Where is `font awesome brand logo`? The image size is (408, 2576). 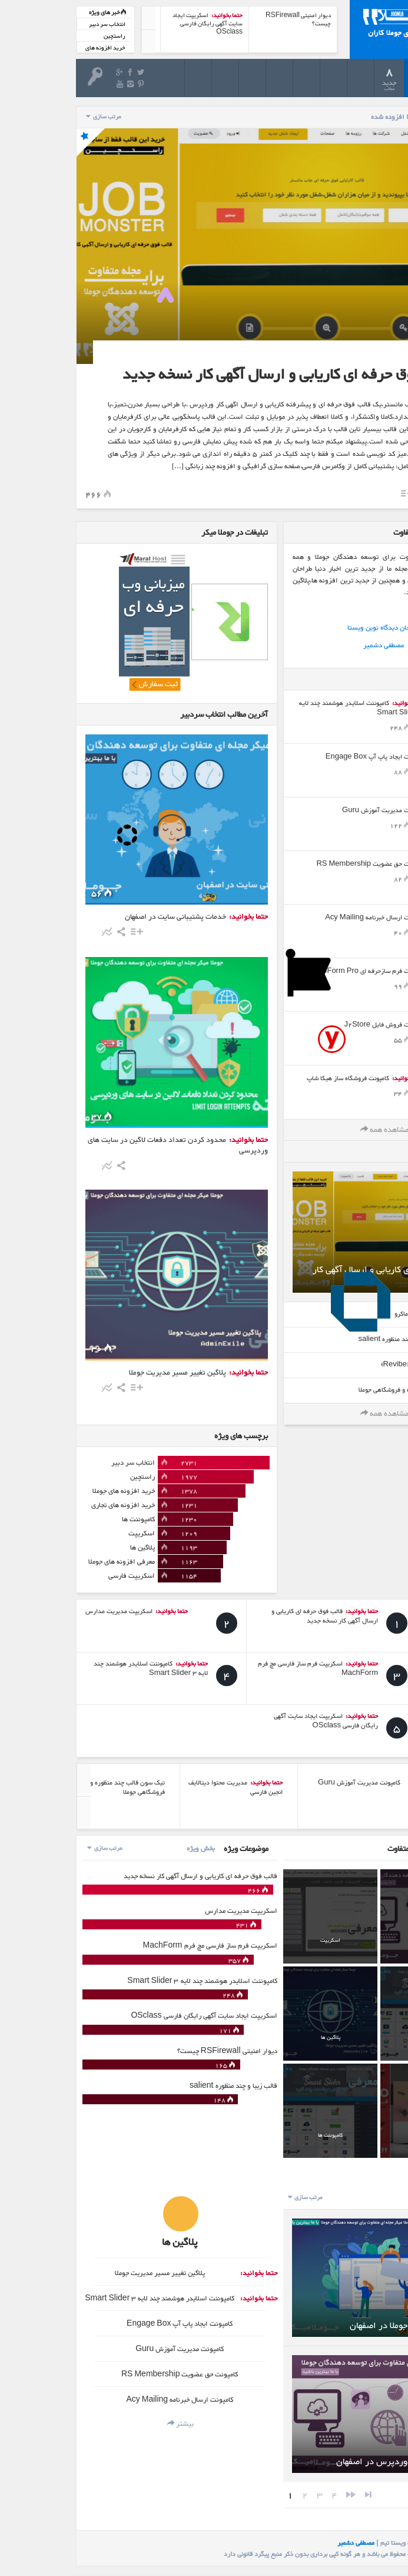
font awesome brand logo is located at coordinates (308, 972).